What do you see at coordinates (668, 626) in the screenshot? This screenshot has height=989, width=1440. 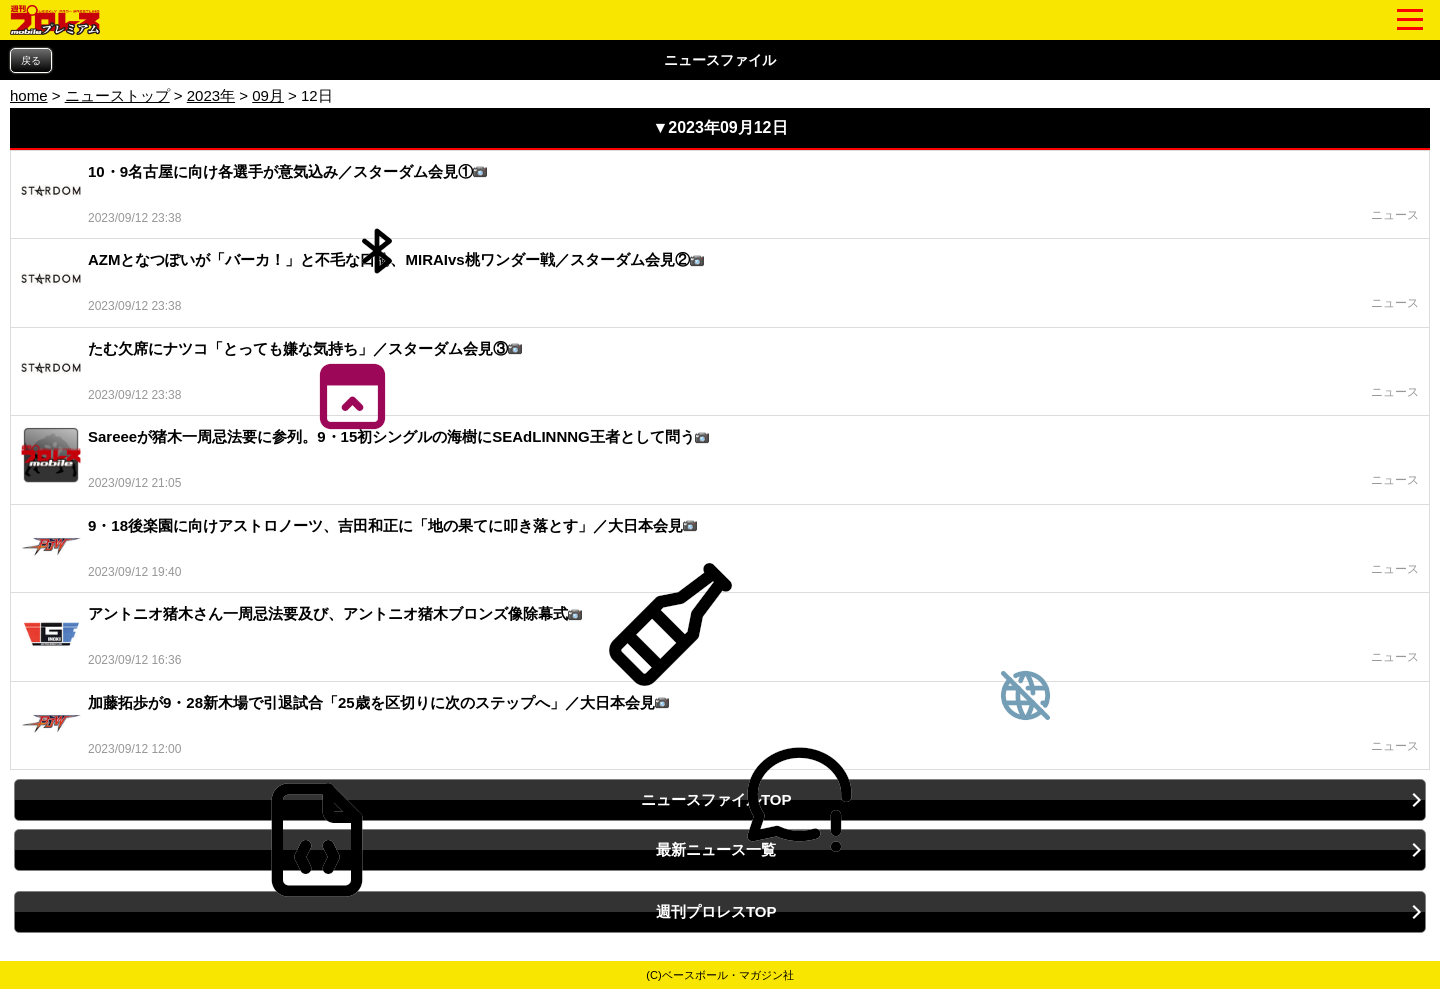 I see `browse bar or brewery options` at bounding box center [668, 626].